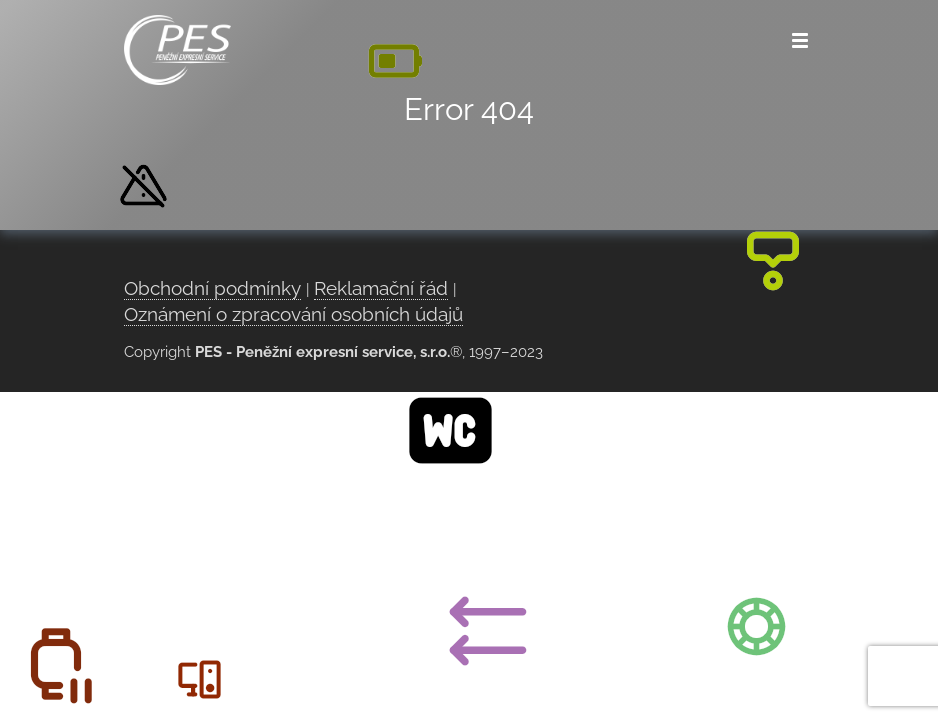 The height and width of the screenshot is (720, 938). Describe the element at coordinates (199, 679) in the screenshot. I see `view connected devices` at that location.